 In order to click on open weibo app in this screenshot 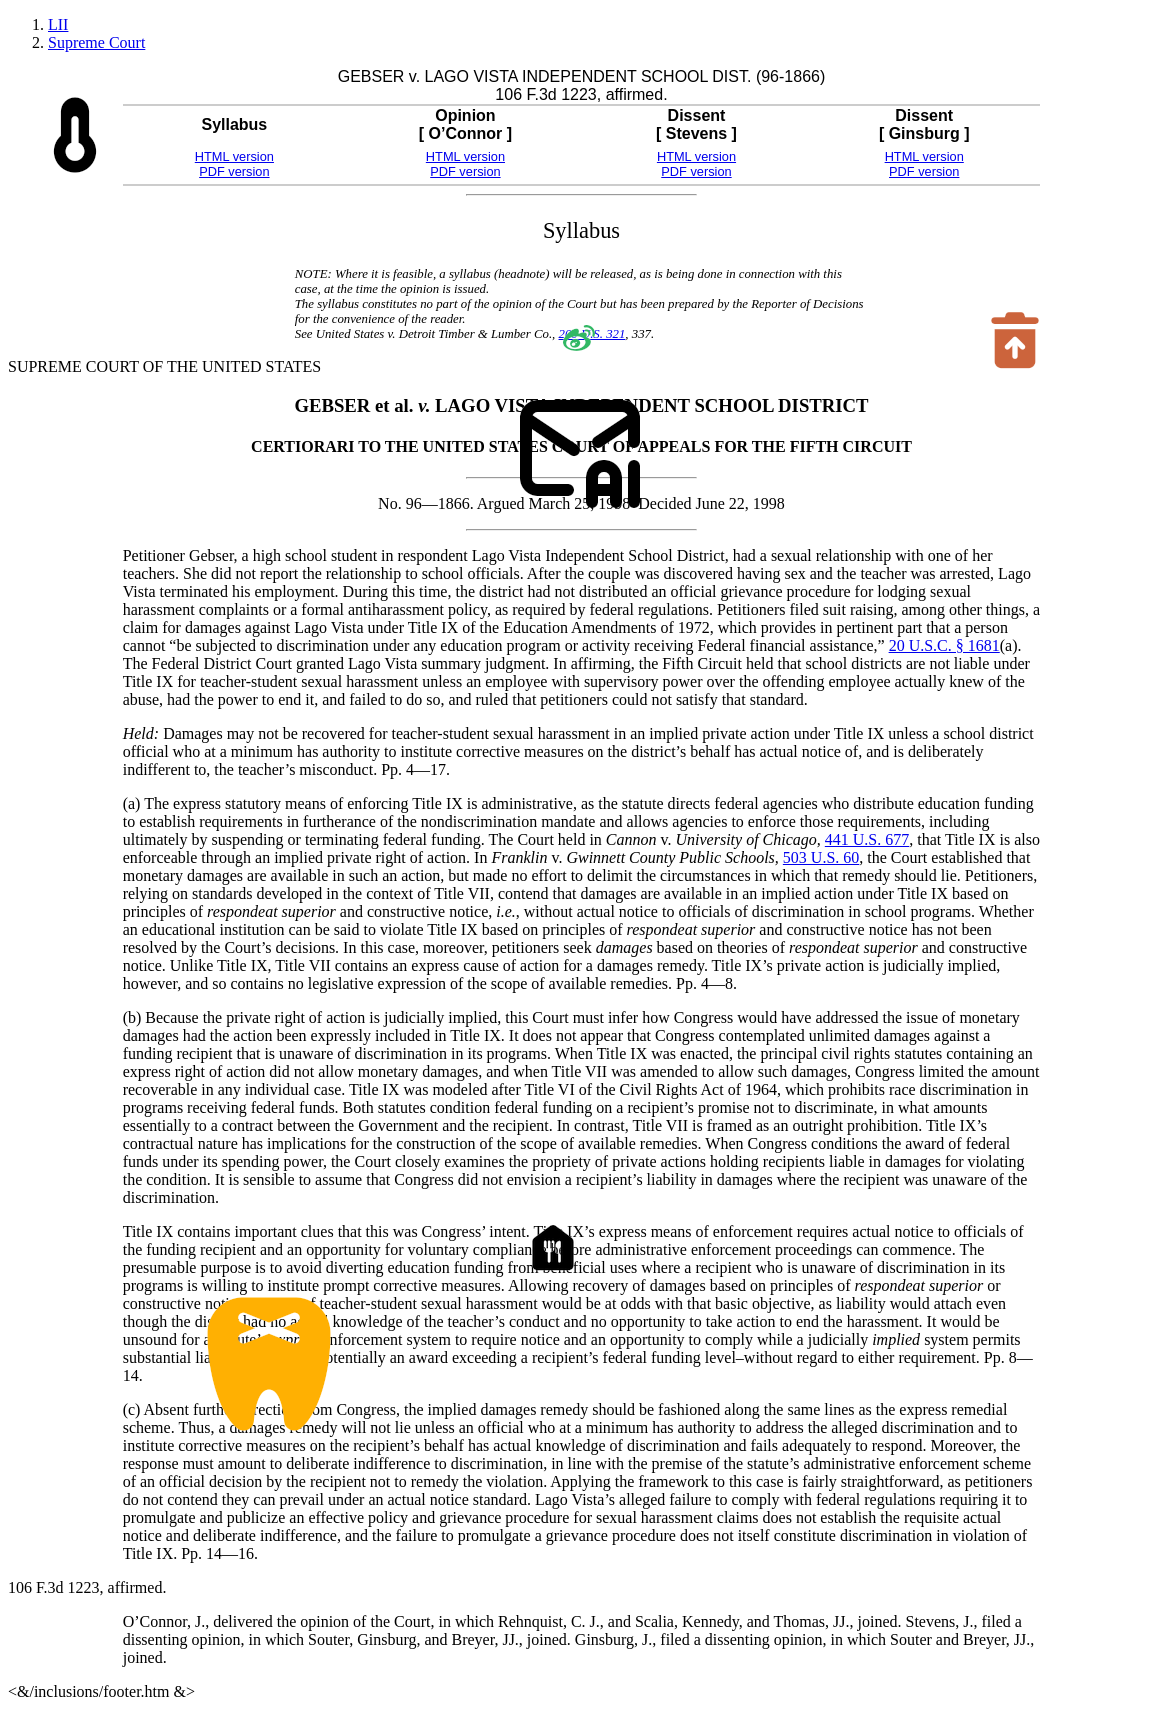, I will do `click(579, 339)`.